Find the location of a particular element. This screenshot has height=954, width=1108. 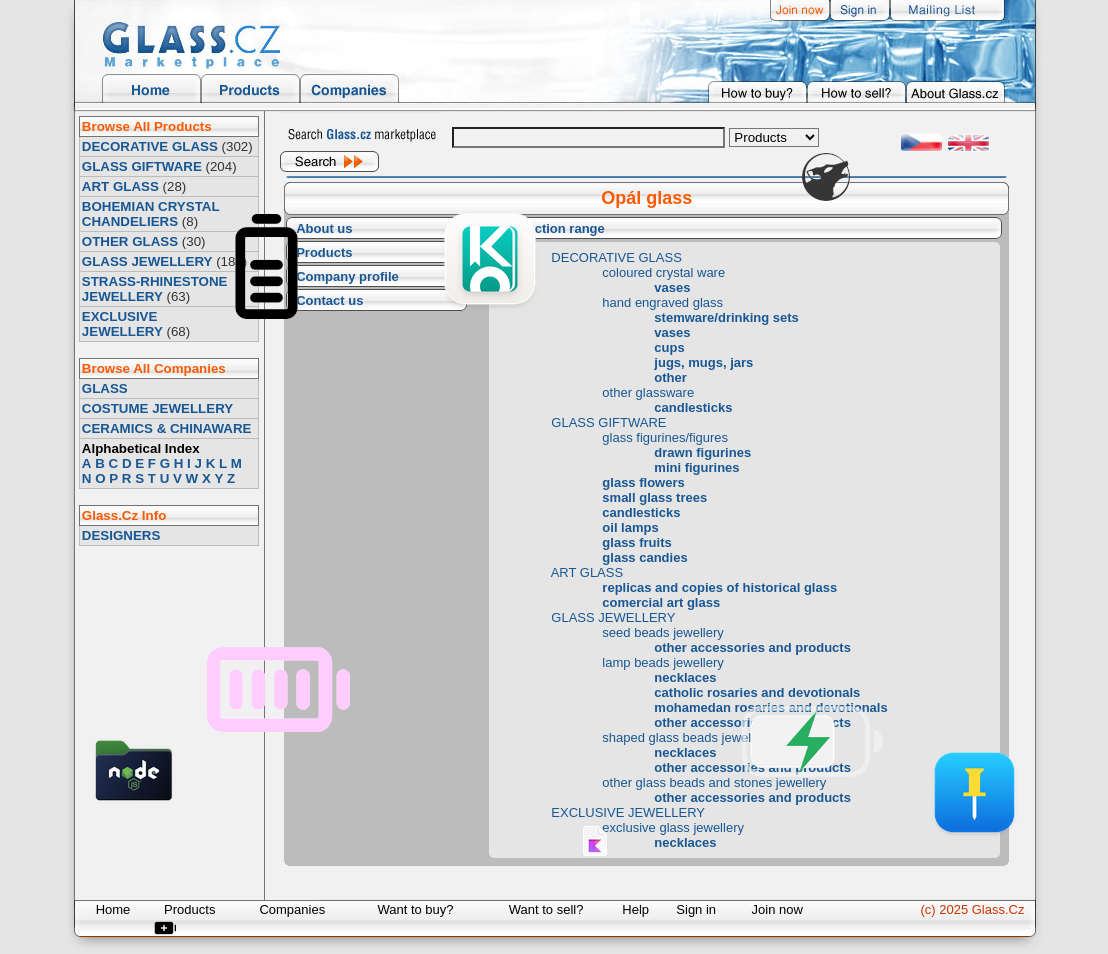

indicates battery is charging at 70% capacity is located at coordinates (812, 741).